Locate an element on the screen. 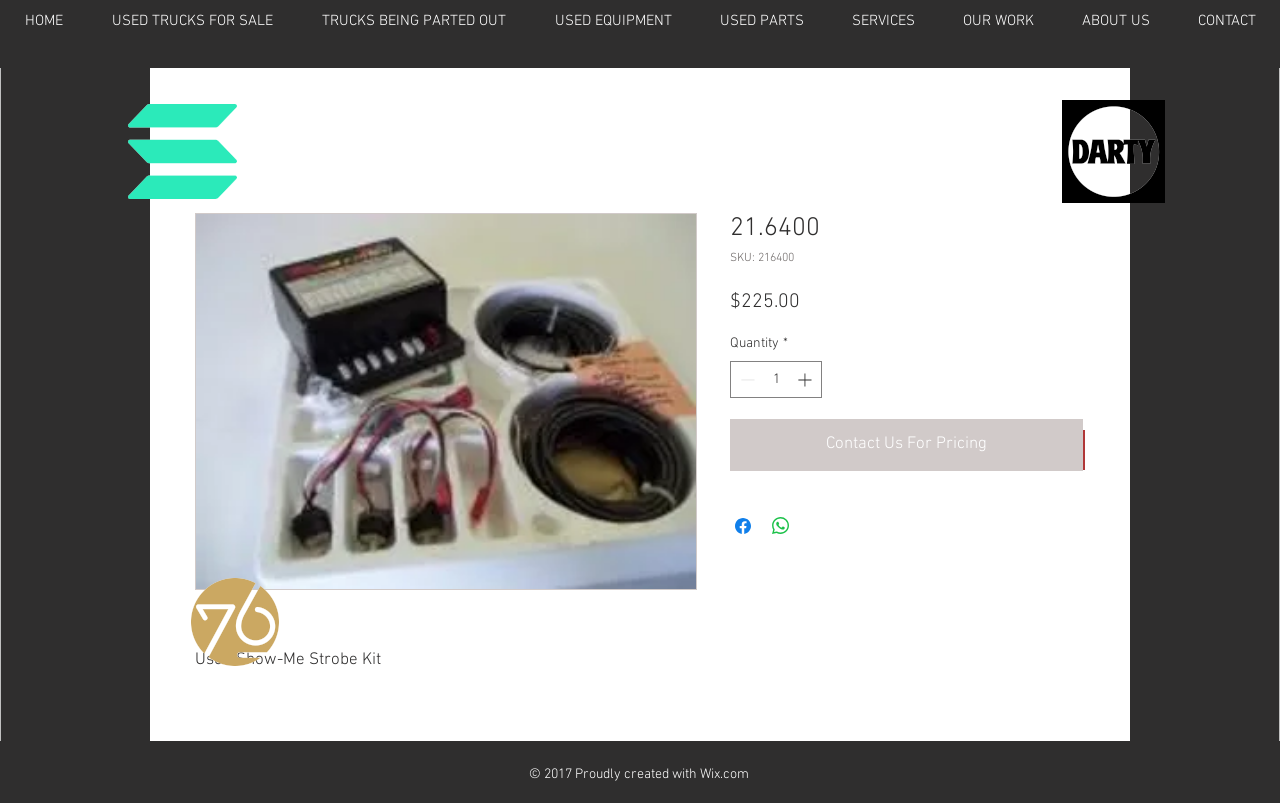 Image resolution: width=1280 pixels, height=803 pixels. visit system76 website or support is located at coordinates (235, 622).